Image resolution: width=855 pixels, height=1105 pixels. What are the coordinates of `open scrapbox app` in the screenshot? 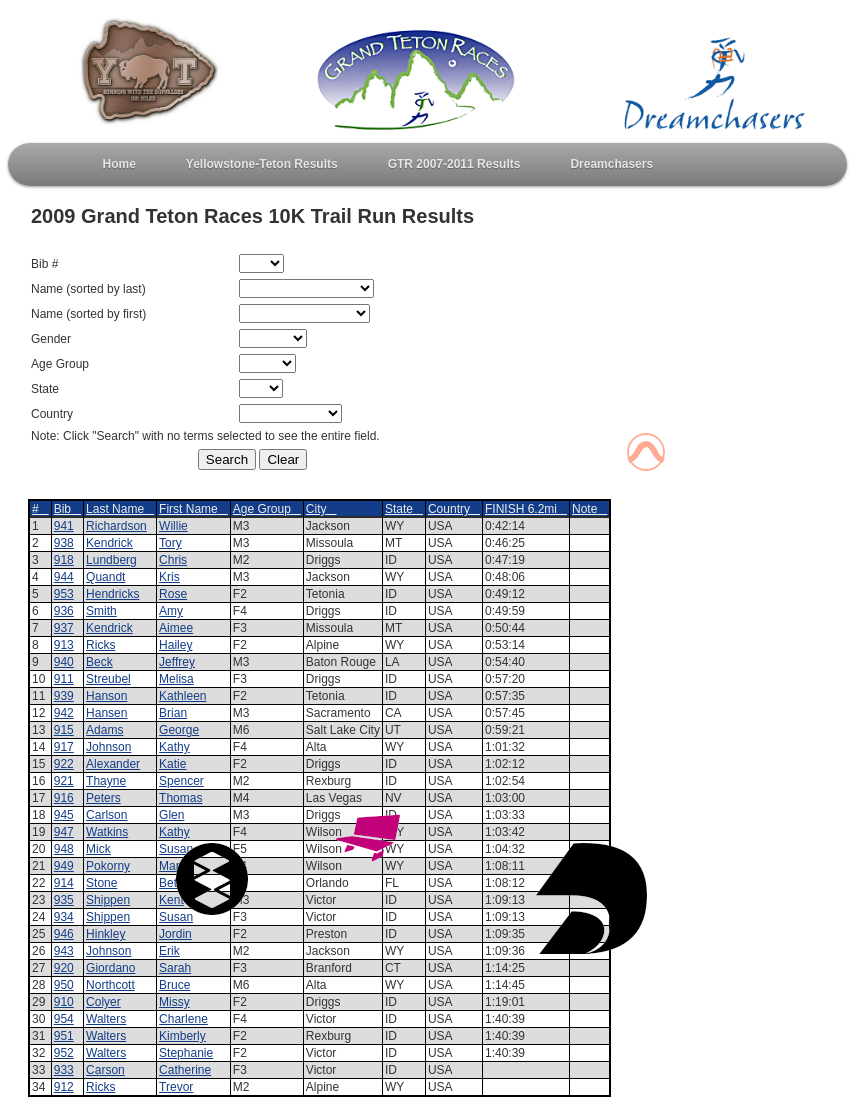 It's located at (212, 879).